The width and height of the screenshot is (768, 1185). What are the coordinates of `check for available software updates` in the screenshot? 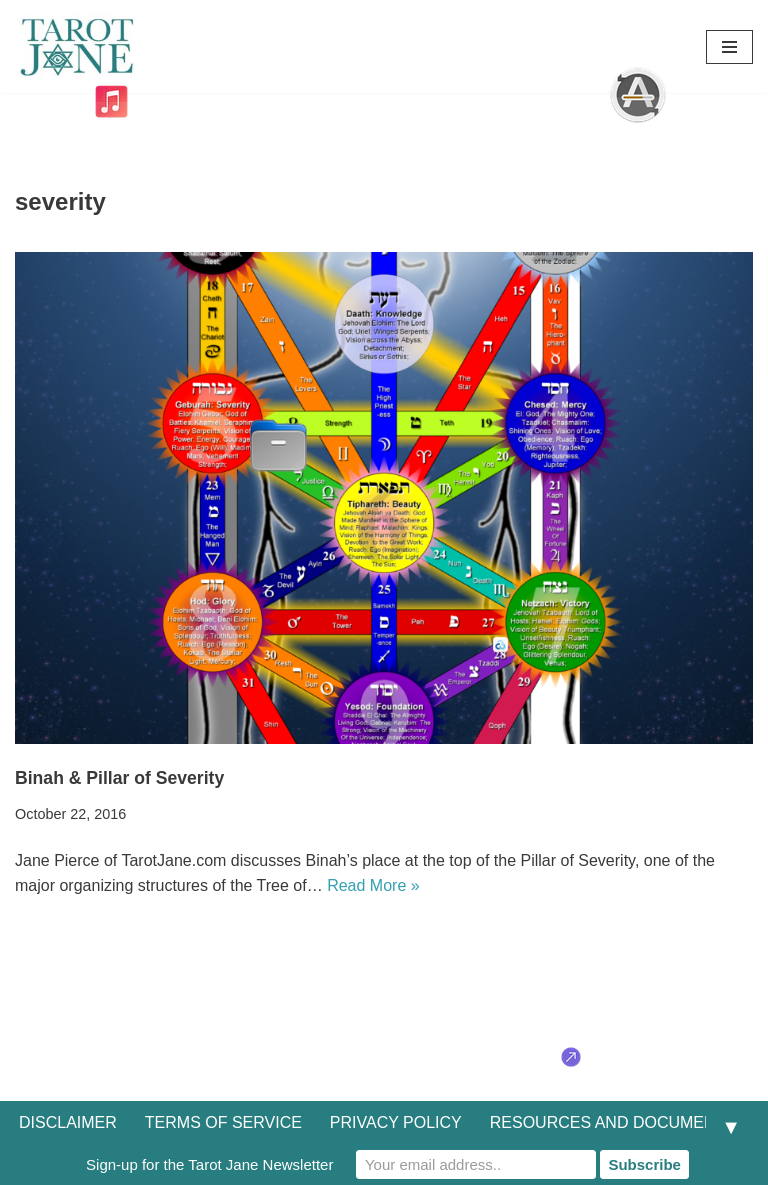 It's located at (638, 95).